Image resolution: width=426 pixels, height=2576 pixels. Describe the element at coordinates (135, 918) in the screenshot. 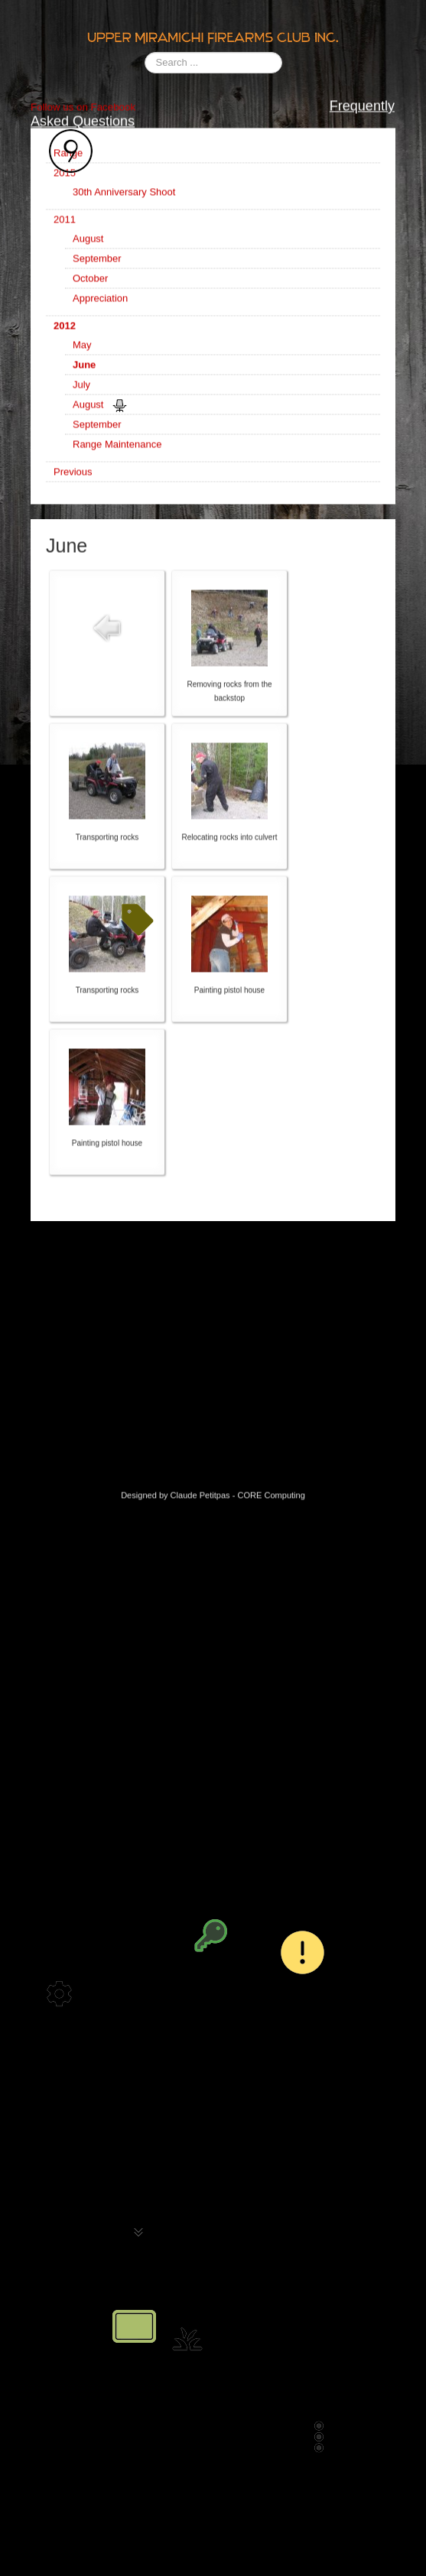

I see `add a tag or label to an item` at that location.